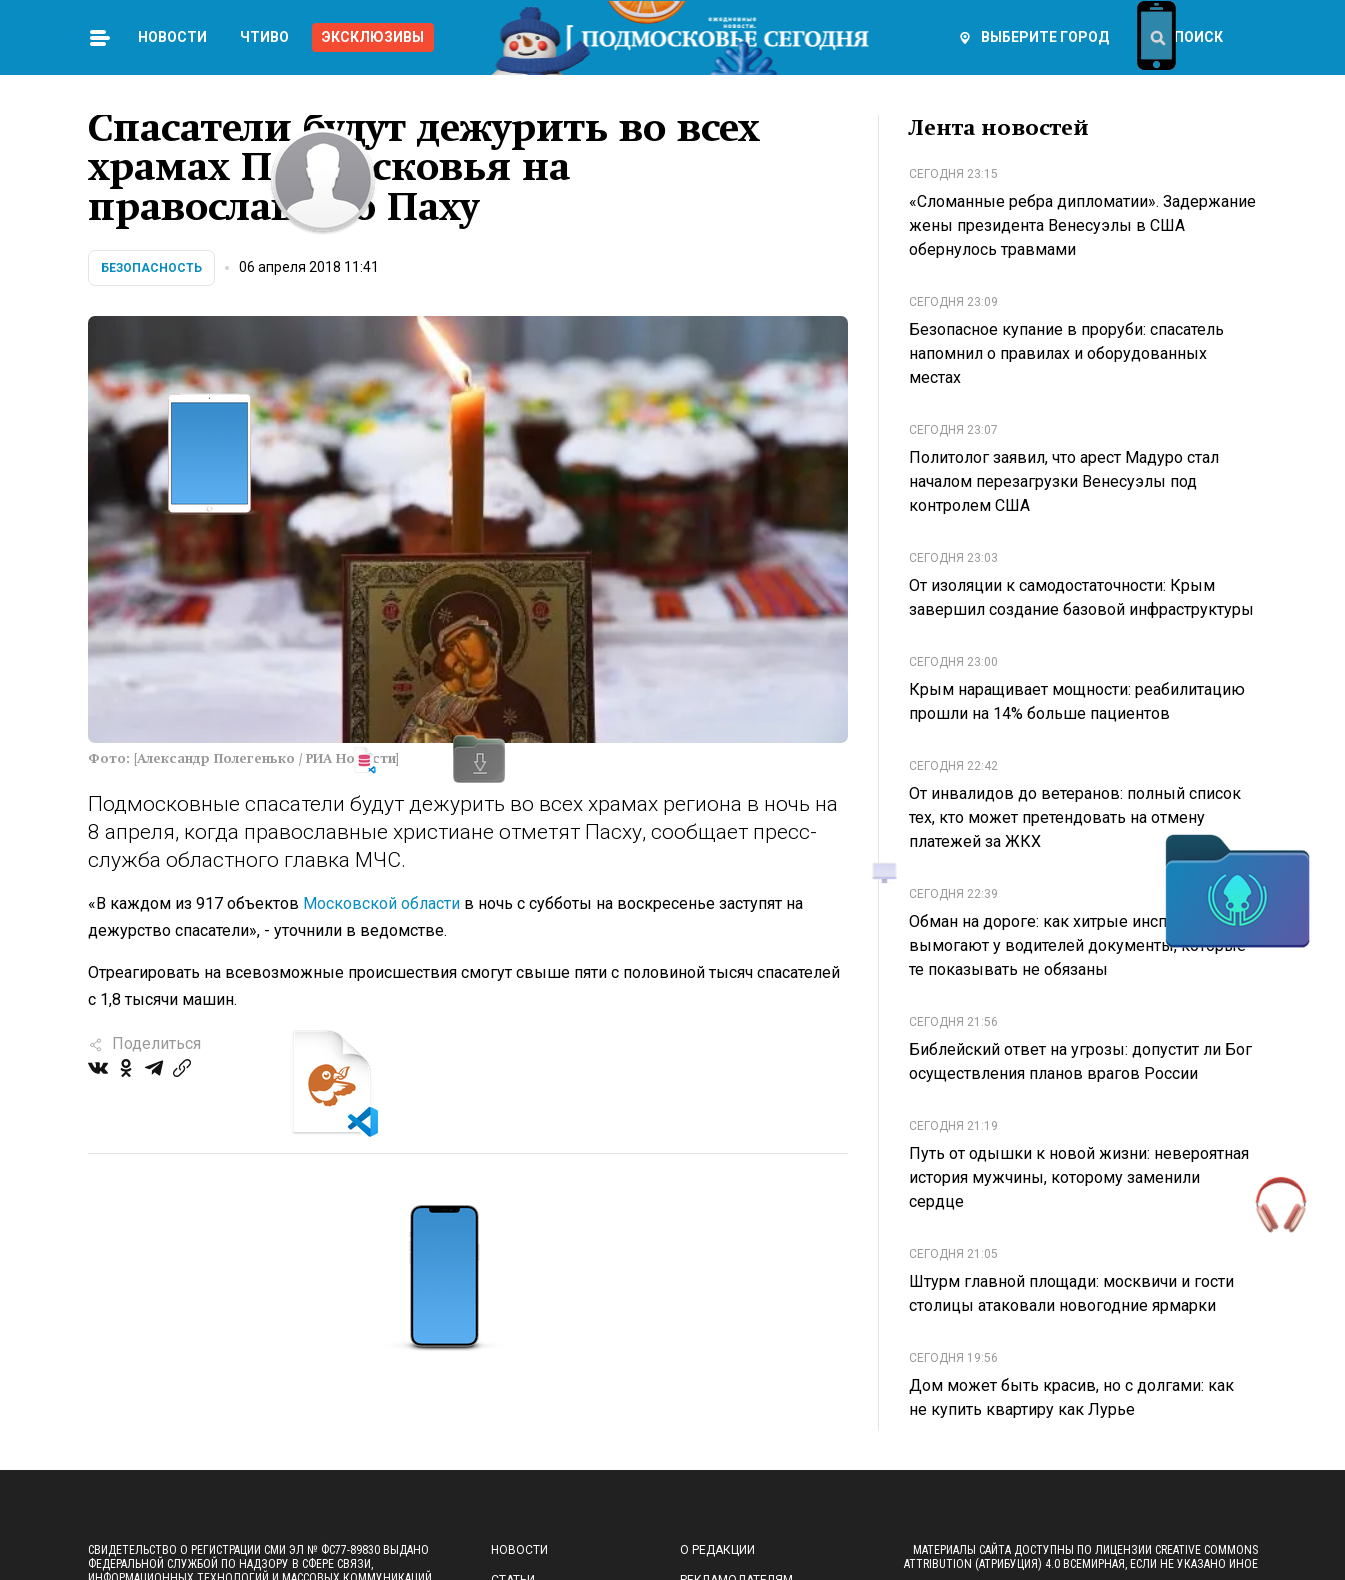 The width and height of the screenshot is (1345, 1580). What do you see at coordinates (1156, 35) in the screenshot?
I see `view connected iPhone device` at bounding box center [1156, 35].